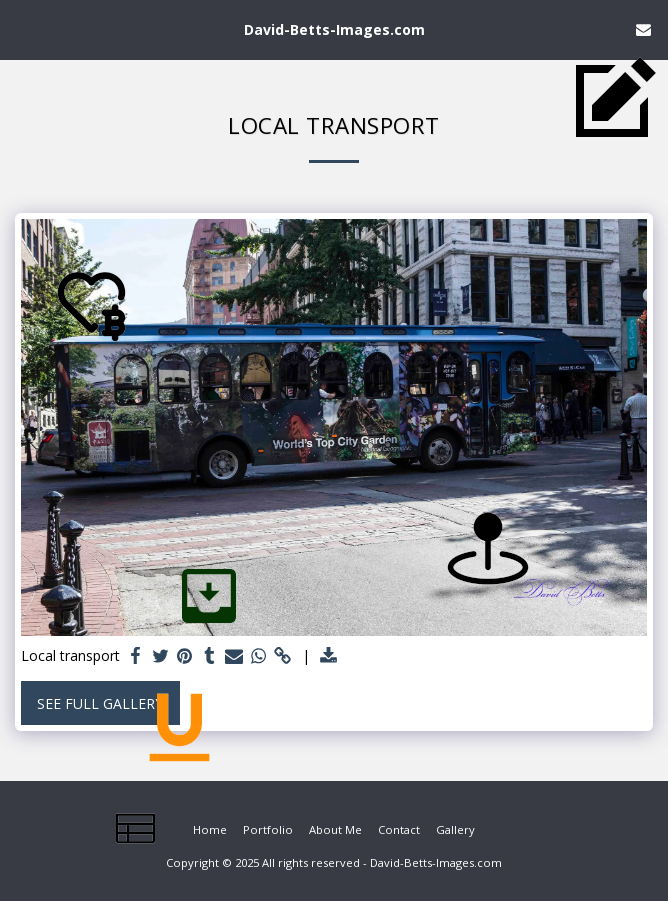 Image resolution: width=668 pixels, height=901 pixels. What do you see at coordinates (91, 302) in the screenshot?
I see `favorite or save a bitcoin transaction` at bounding box center [91, 302].